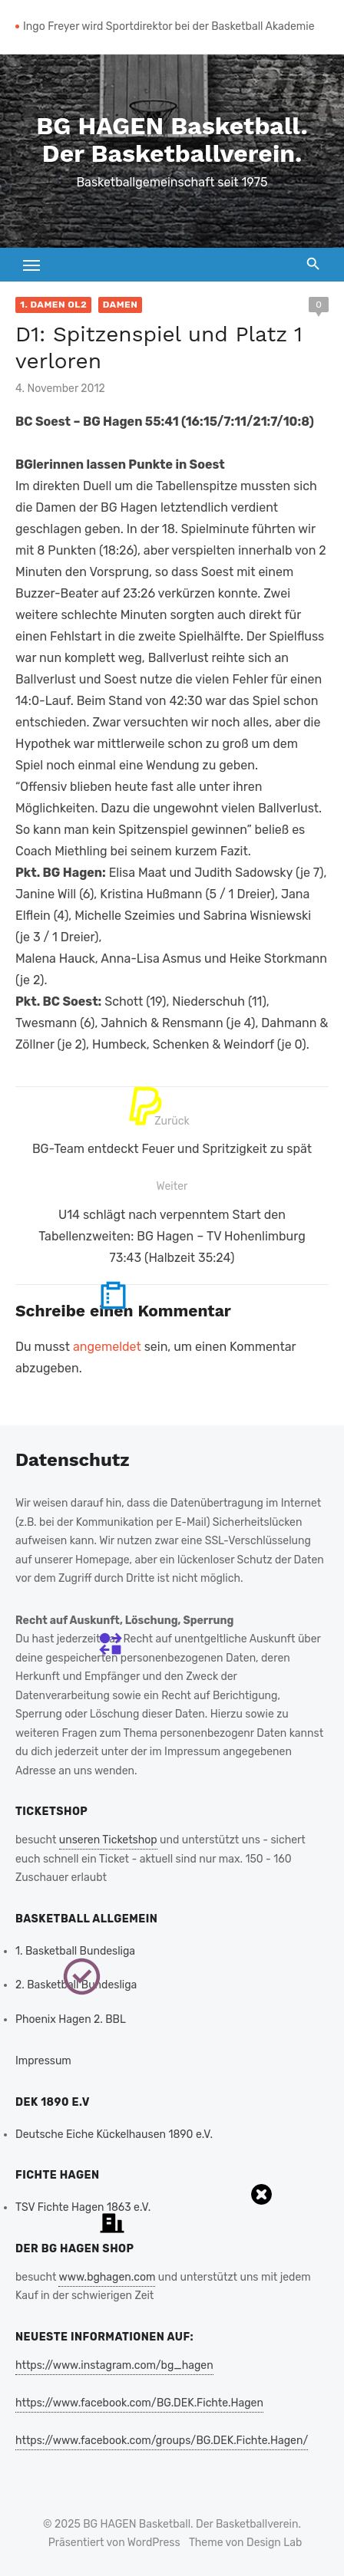  Describe the element at coordinates (146, 1105) in the screenshot. I see `pay with PayPal` at that location.